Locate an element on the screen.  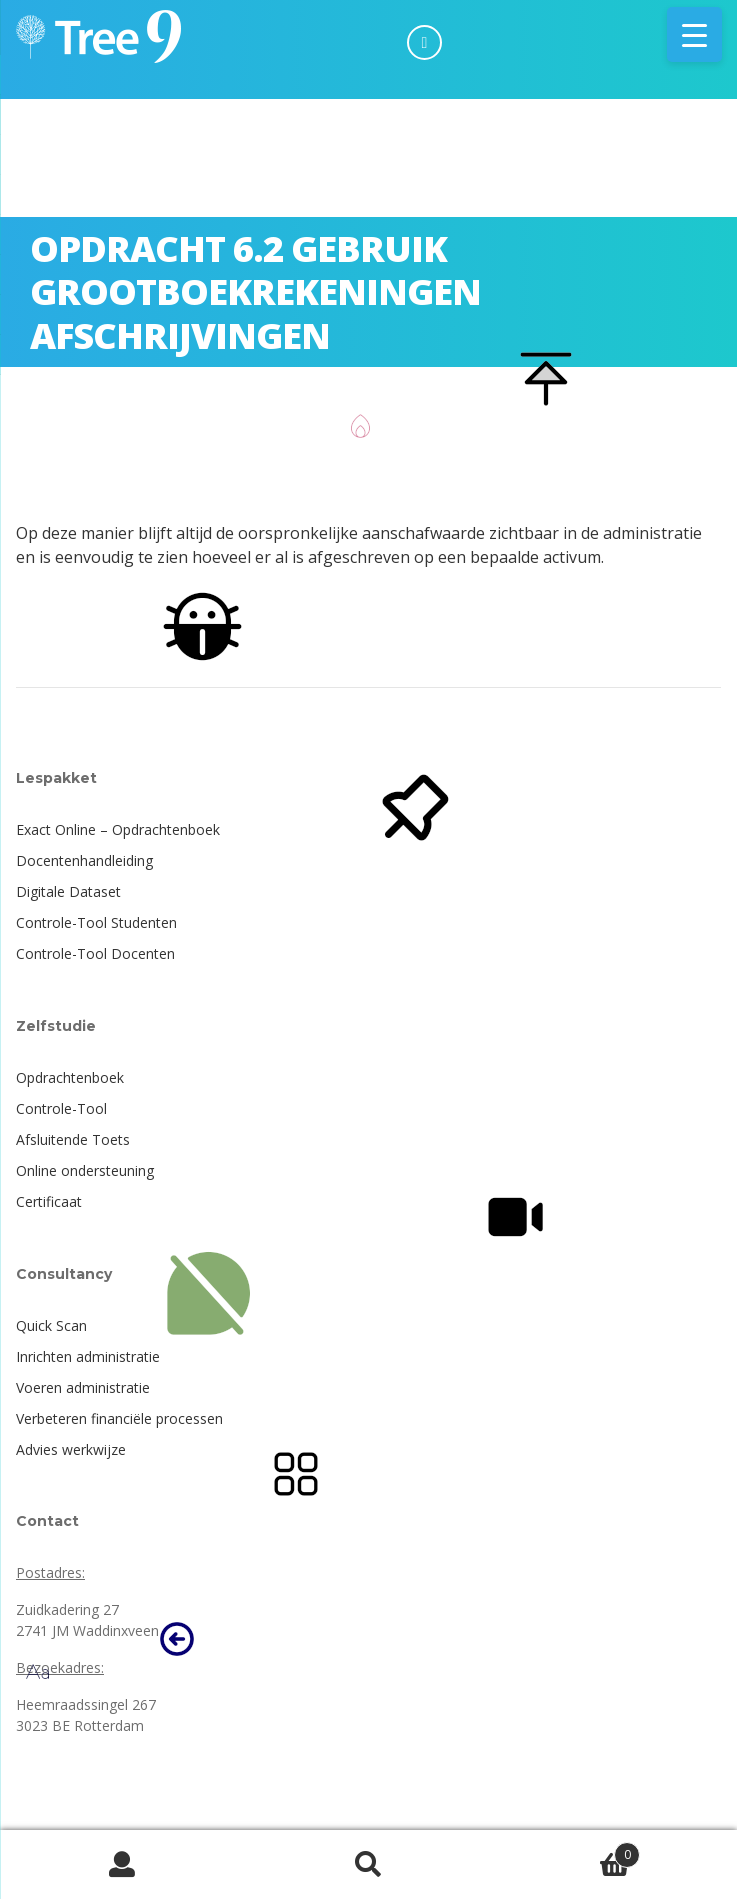
adjust font or text size settings is located at coordinates (38, 1672).